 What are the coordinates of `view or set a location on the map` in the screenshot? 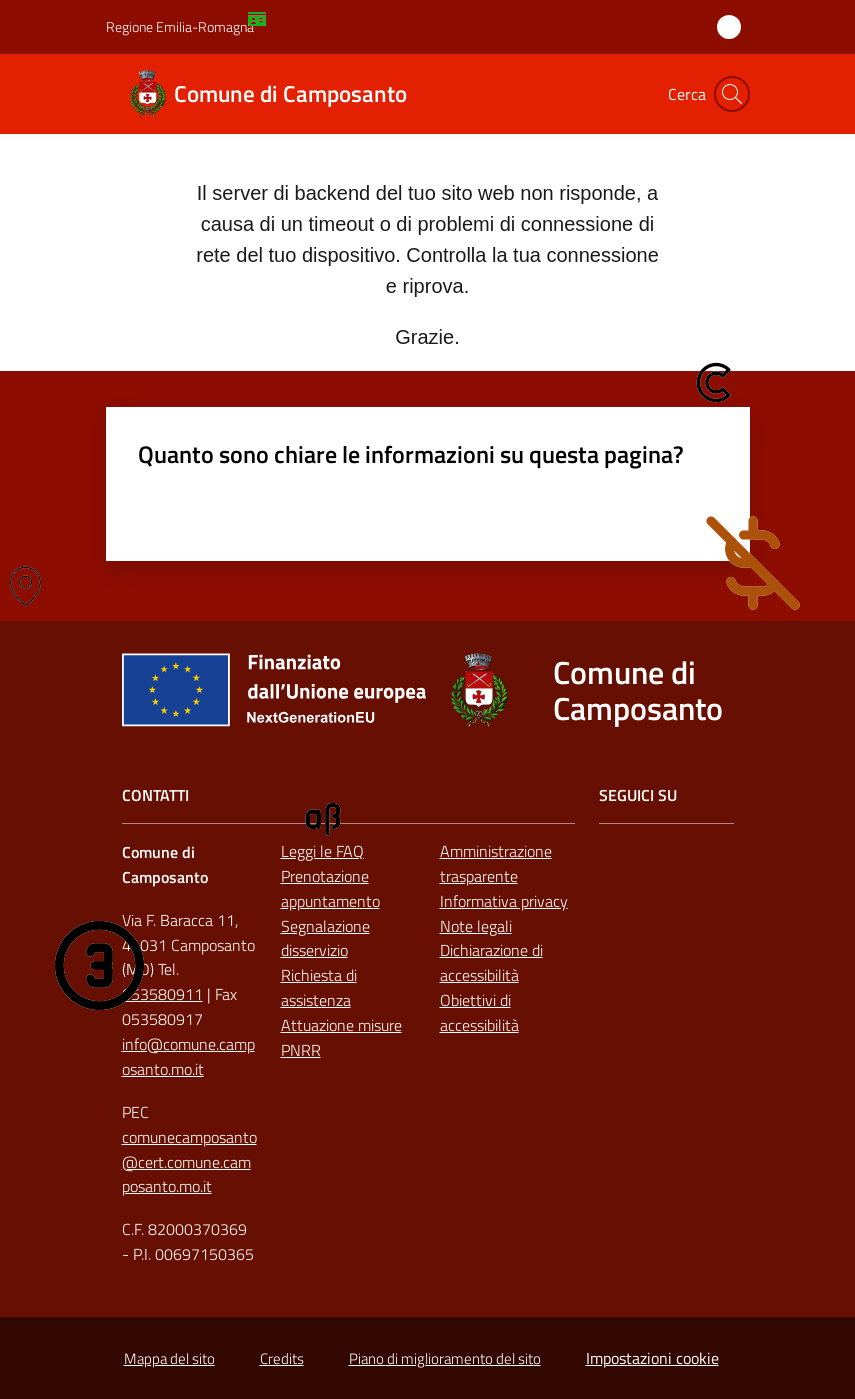 It's located at (25, 586).